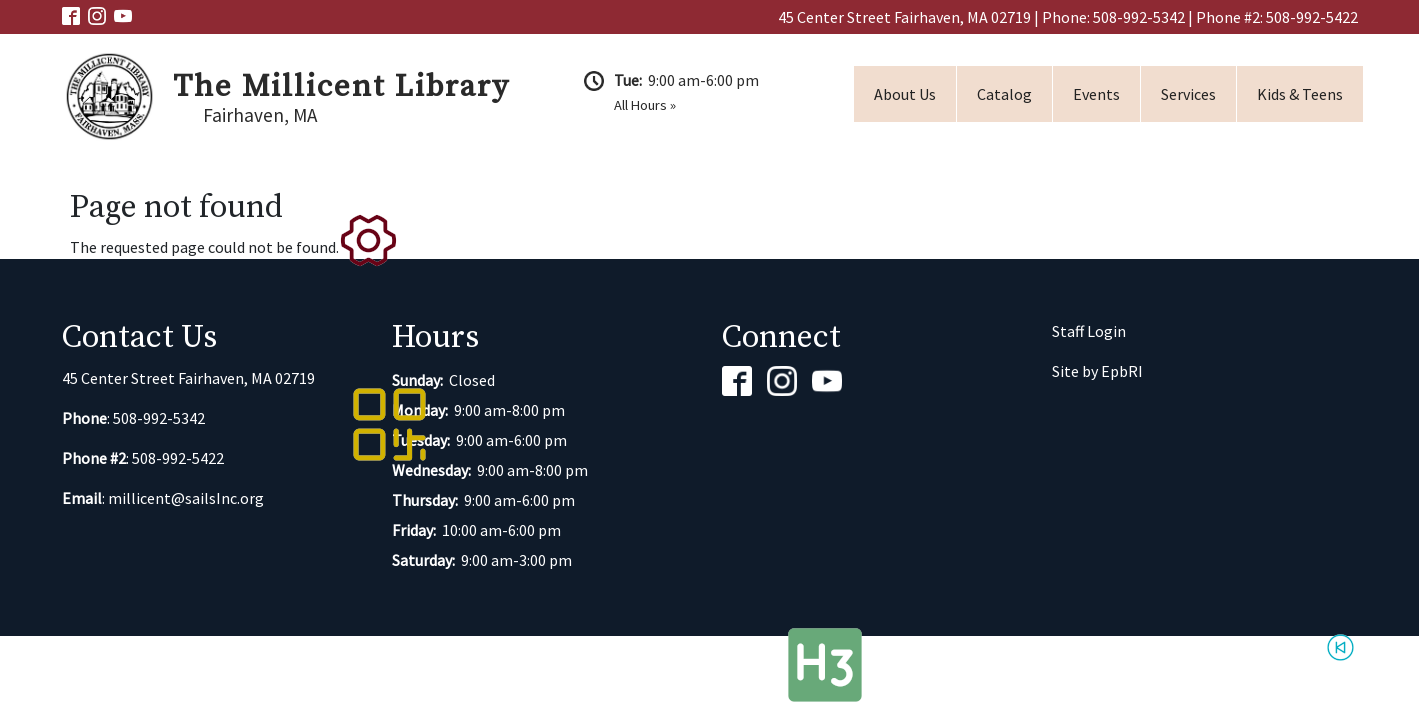 The width and height of the screenshot is (1419, 720). What do you see at coordinates (368, 240) in the screenshot?
I see `access settings or preferences` at bounding box center [368, 240].